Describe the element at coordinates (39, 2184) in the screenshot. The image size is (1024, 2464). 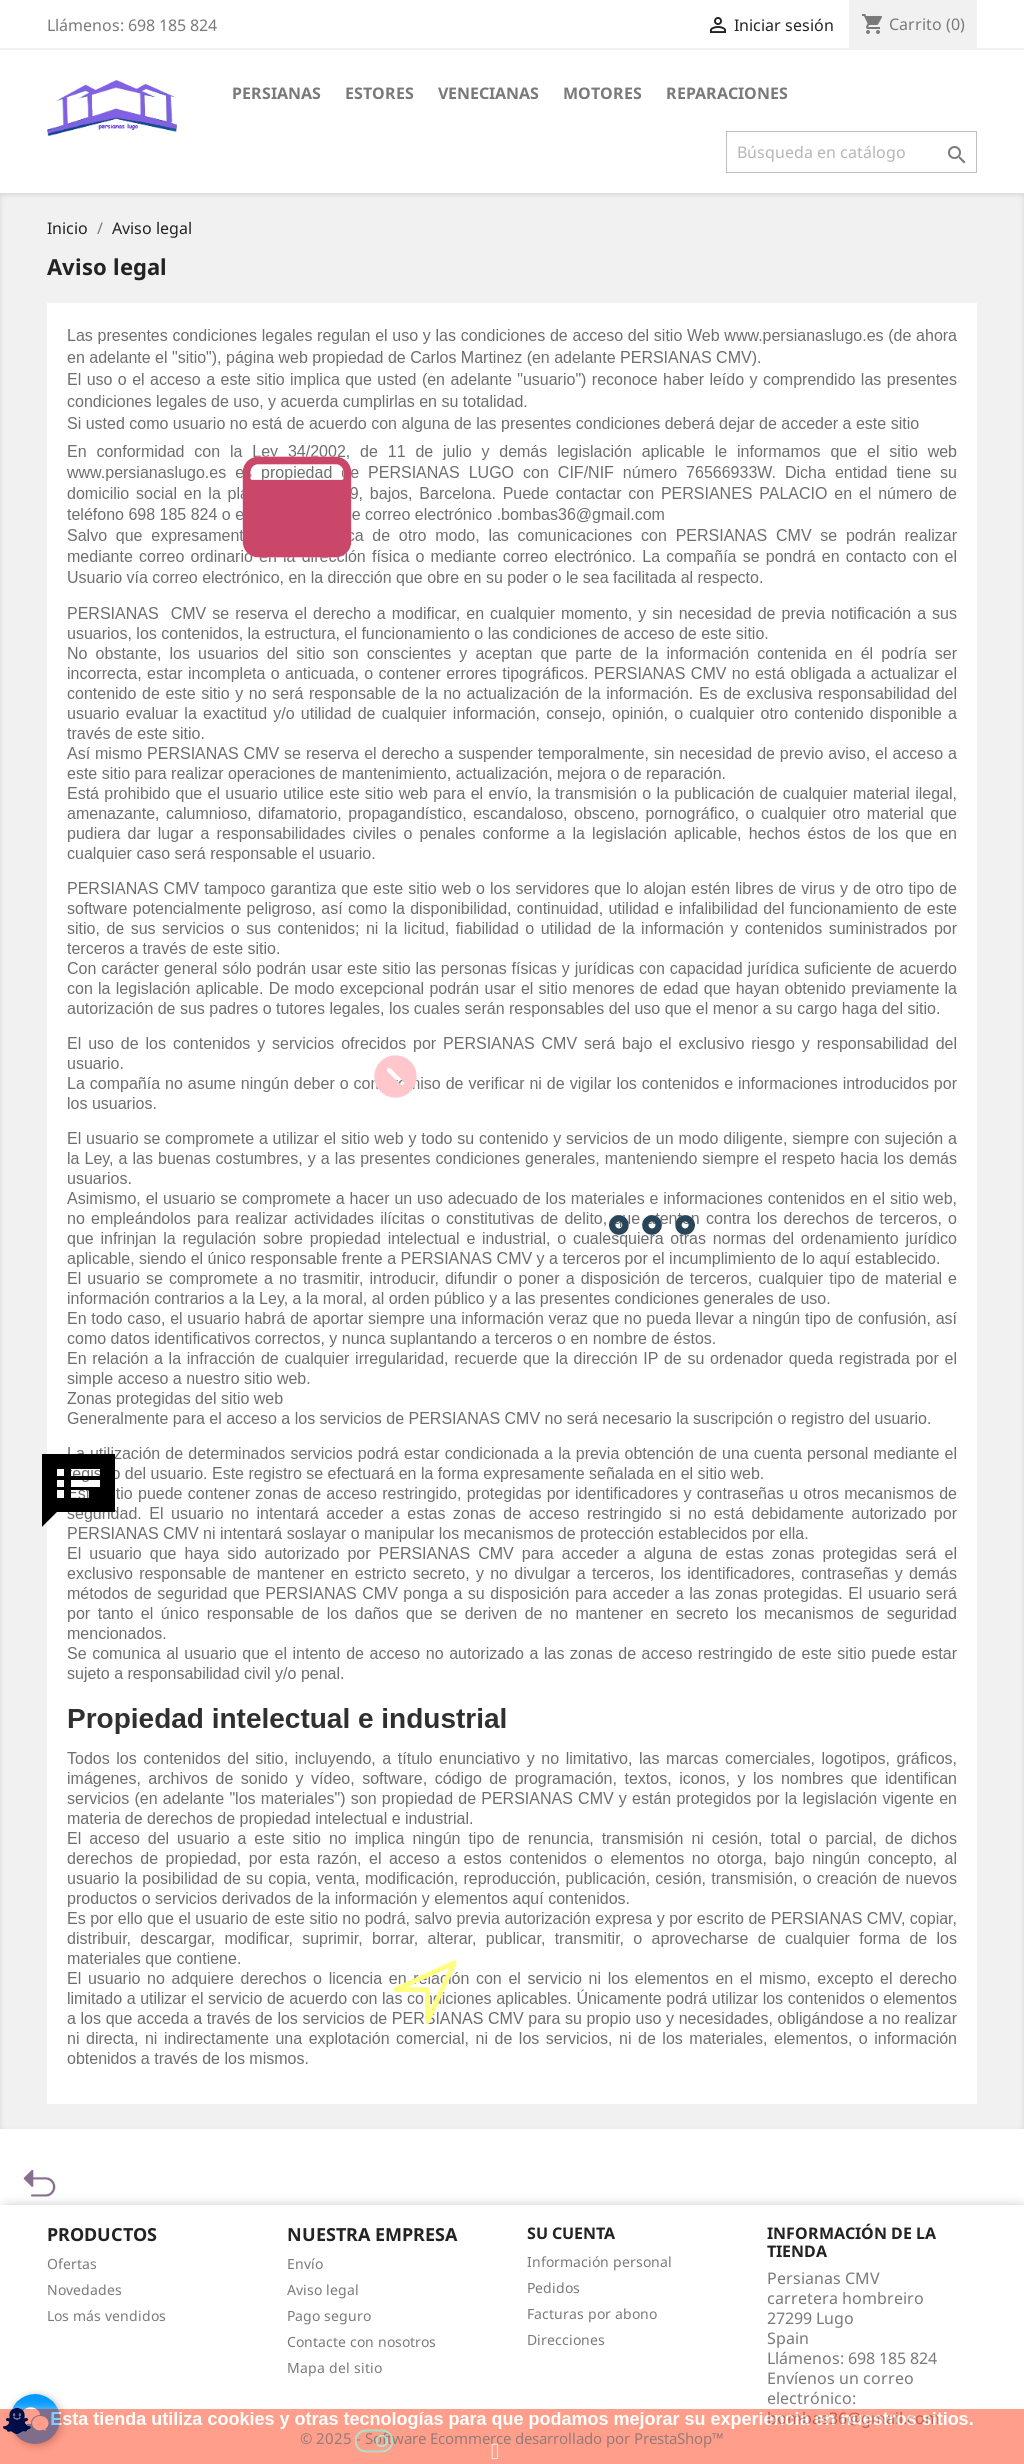
I see `undo previous action` at that location.